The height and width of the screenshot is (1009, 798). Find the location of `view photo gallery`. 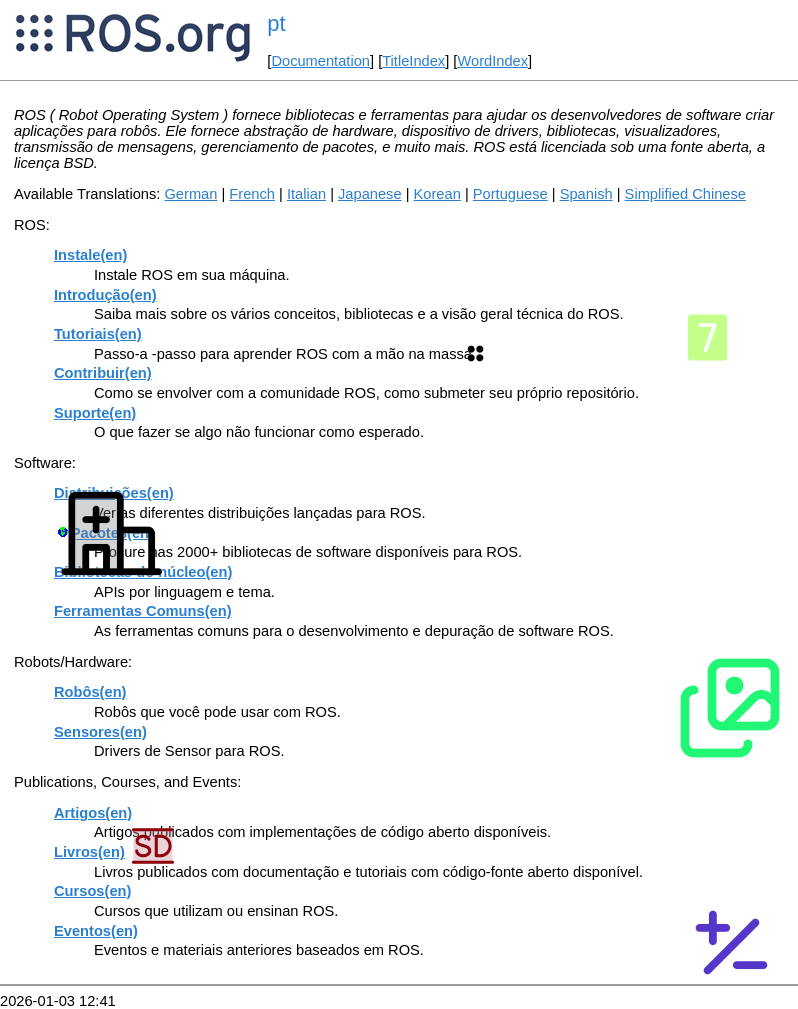

view photo gallery is located at coordinates (730, 708).